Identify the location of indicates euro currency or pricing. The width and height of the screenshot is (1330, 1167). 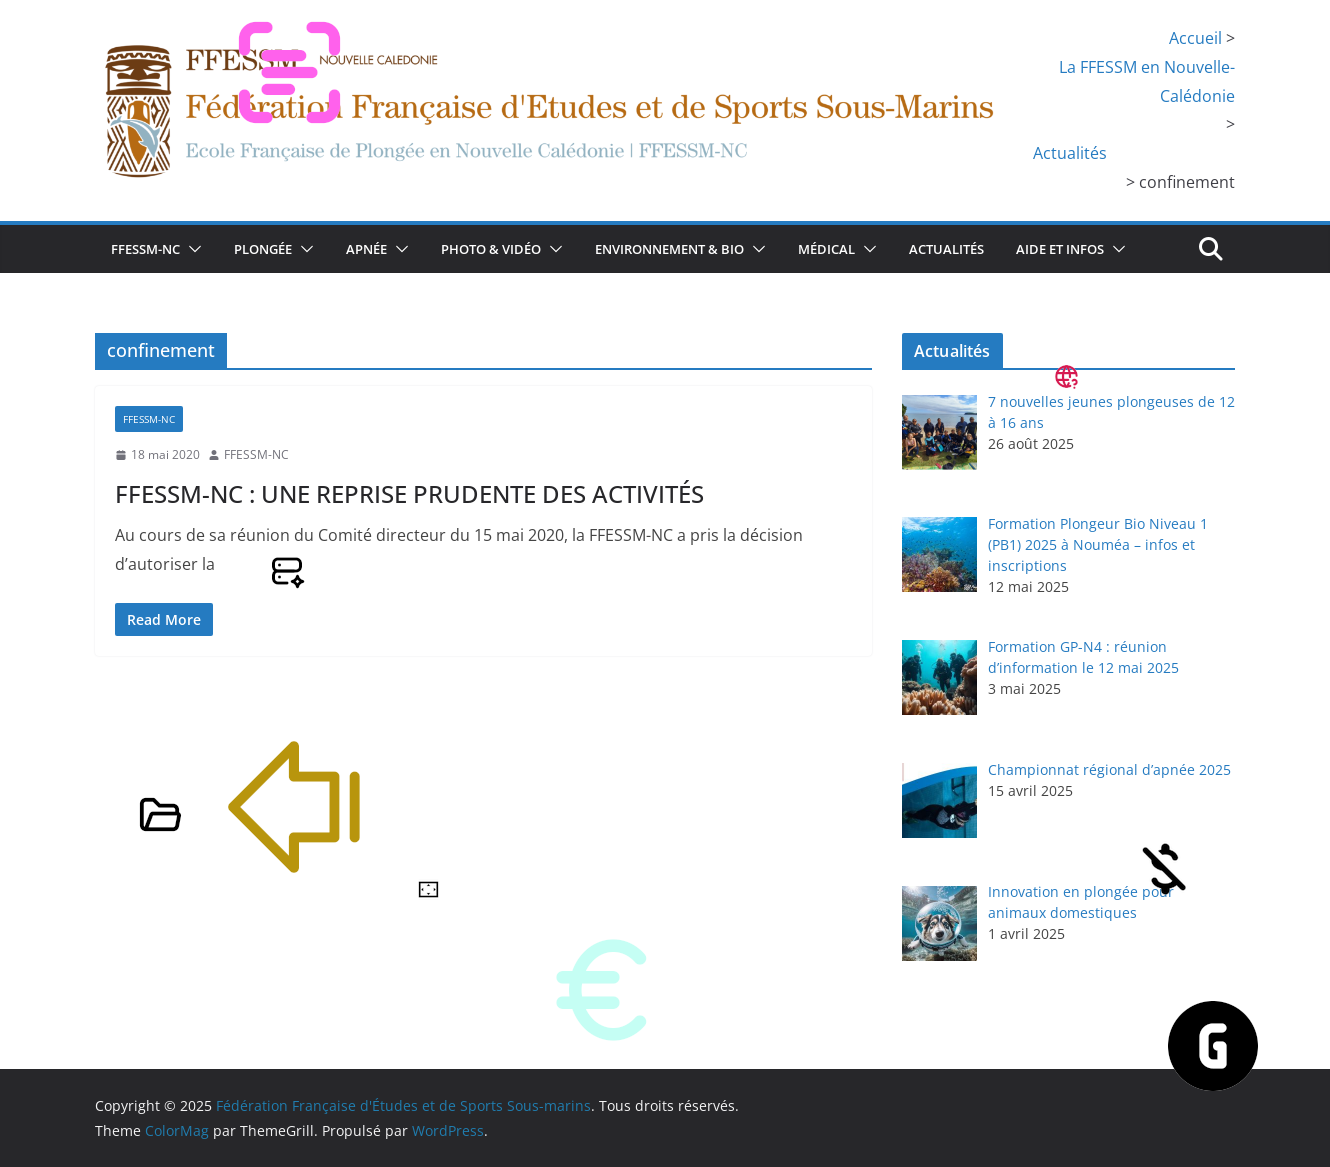
(607, 990).